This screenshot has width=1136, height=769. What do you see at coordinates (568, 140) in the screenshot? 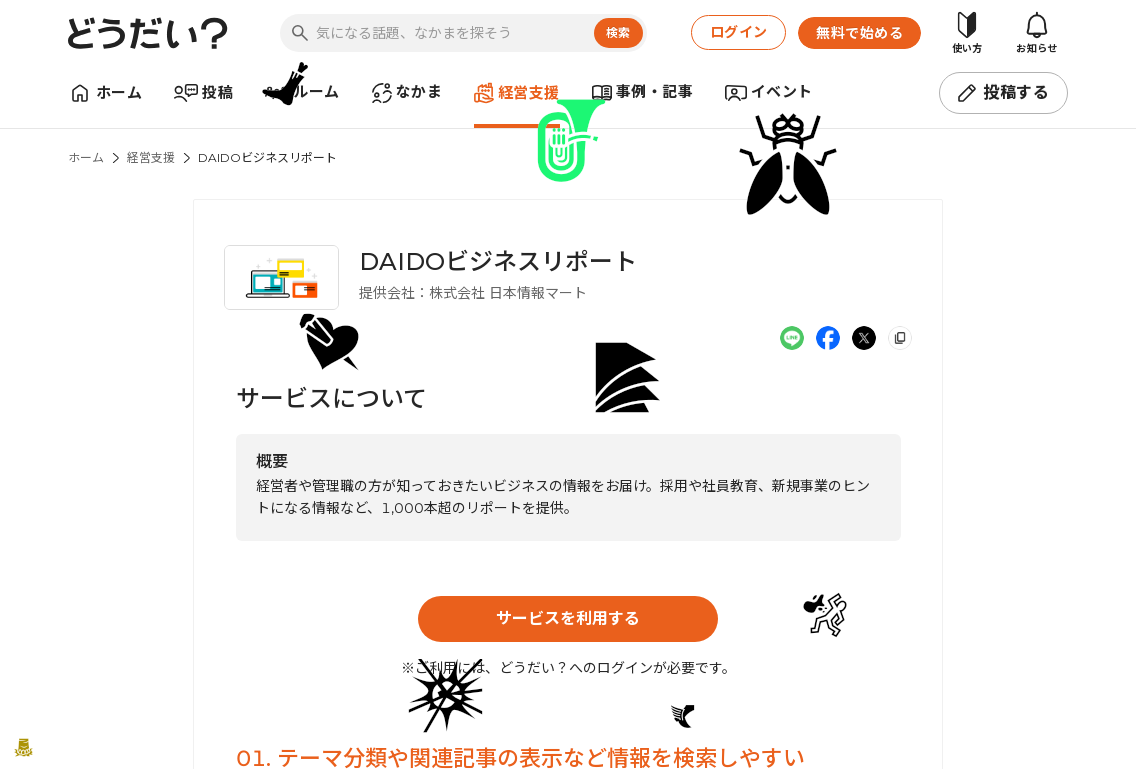
I see `select tuba as your instrument` at bounding box center [568, 140].